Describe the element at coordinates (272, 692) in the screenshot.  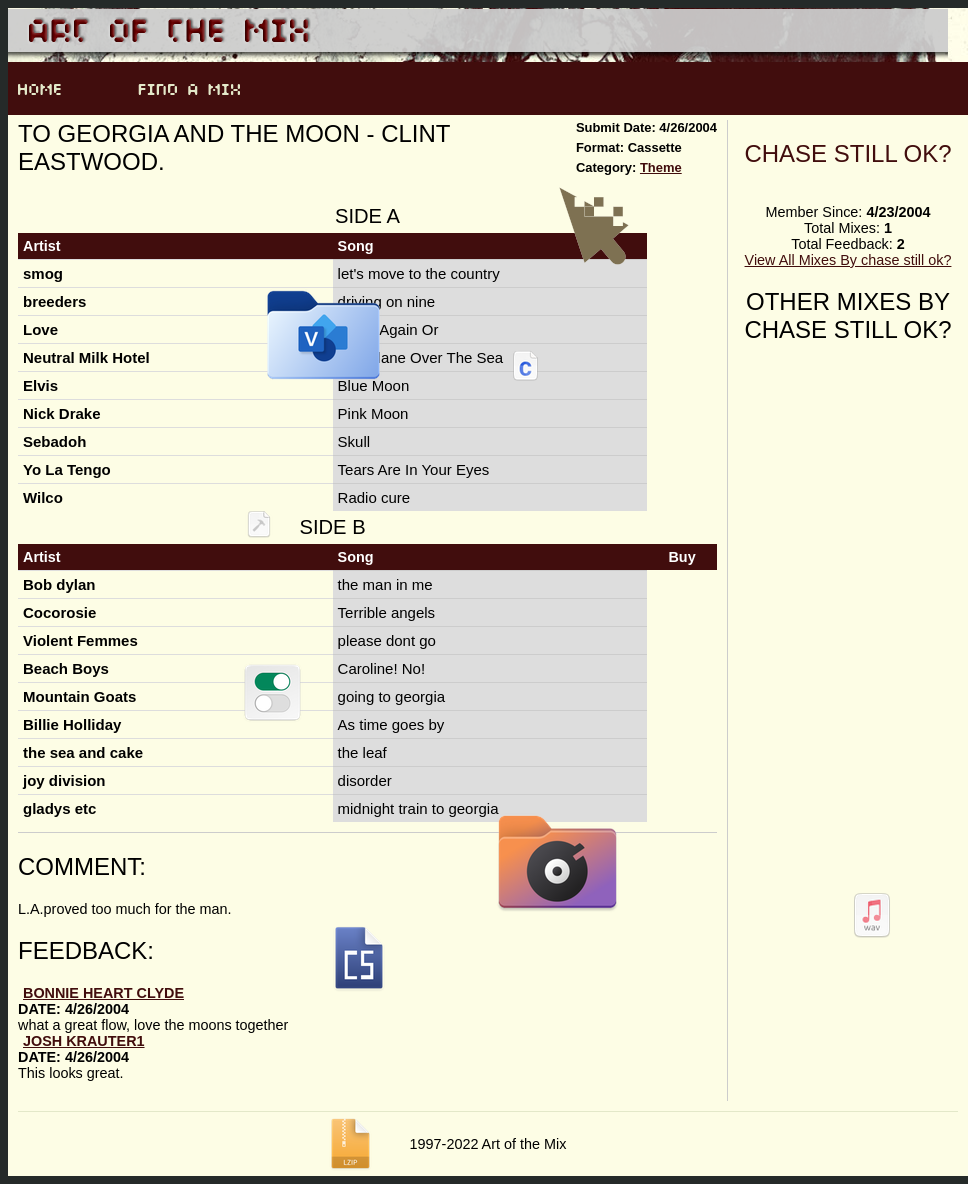
I see `open unity tweak tool settings` at that location.